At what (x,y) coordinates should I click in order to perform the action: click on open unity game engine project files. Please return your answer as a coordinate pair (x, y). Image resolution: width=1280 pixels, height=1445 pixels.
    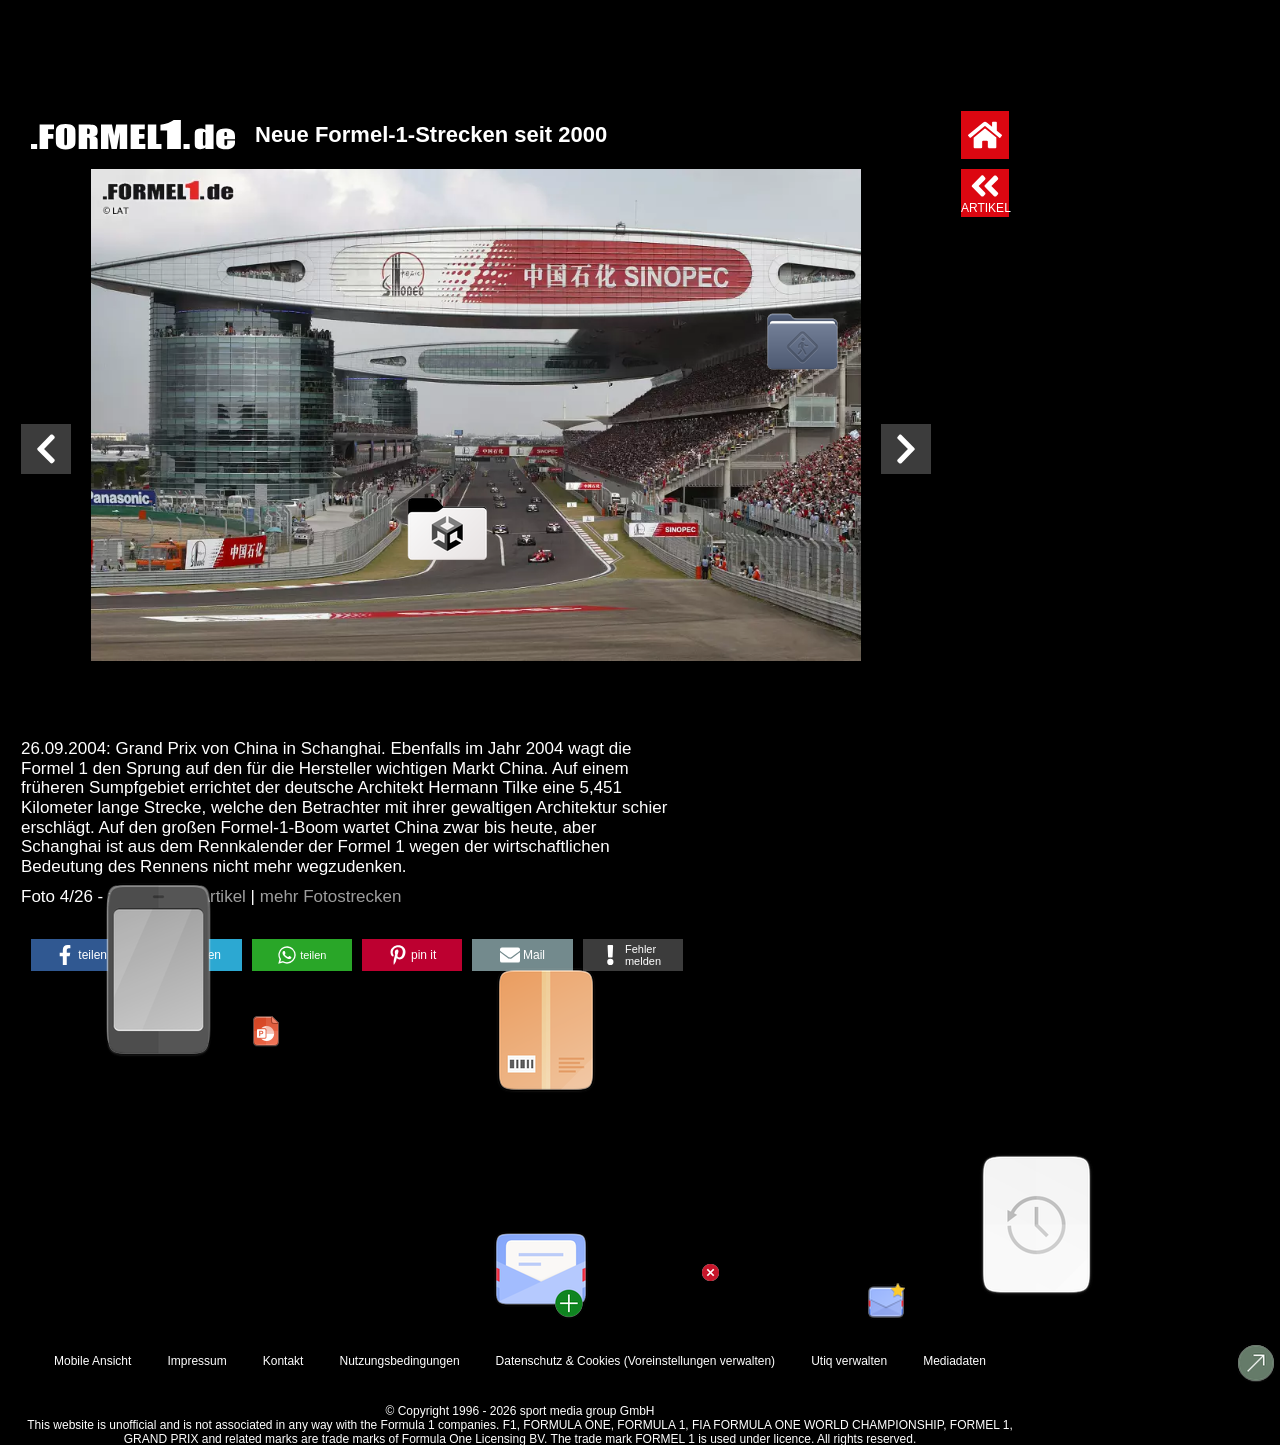
    Looking at the image, I should click on (447, 531).